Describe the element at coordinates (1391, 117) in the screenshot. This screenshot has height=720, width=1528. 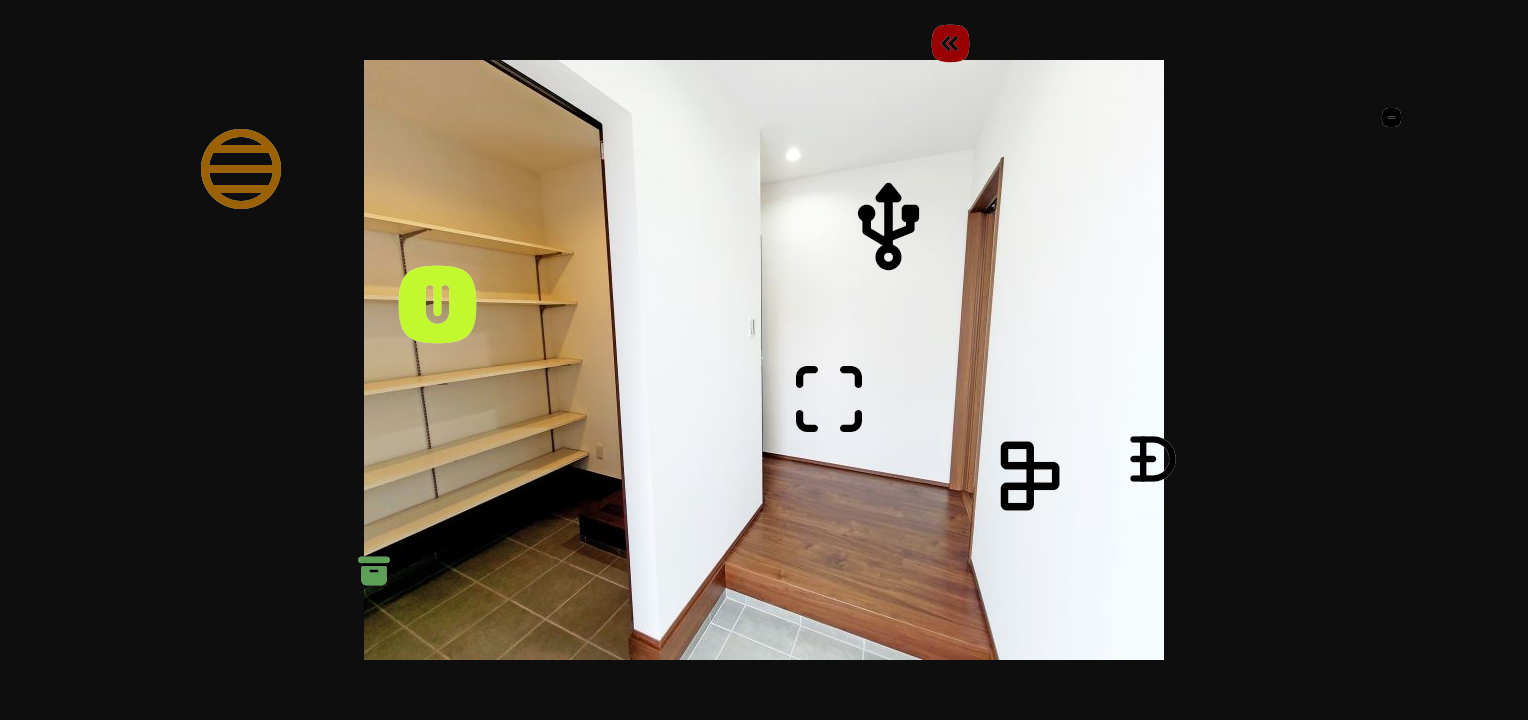
I see `remove an item from a list or collection` at that location.